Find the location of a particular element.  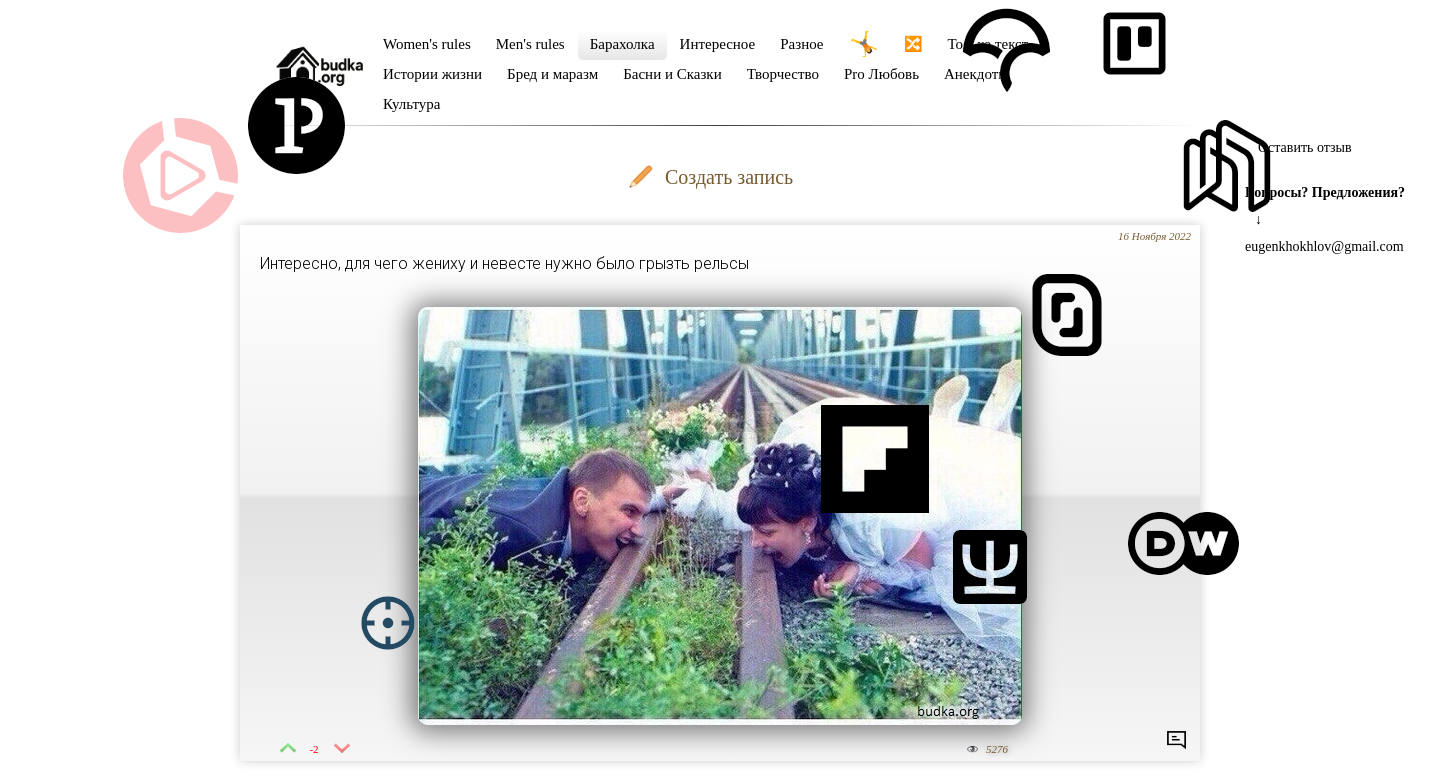

center or focus on current location is located at coordinates (388, 623).